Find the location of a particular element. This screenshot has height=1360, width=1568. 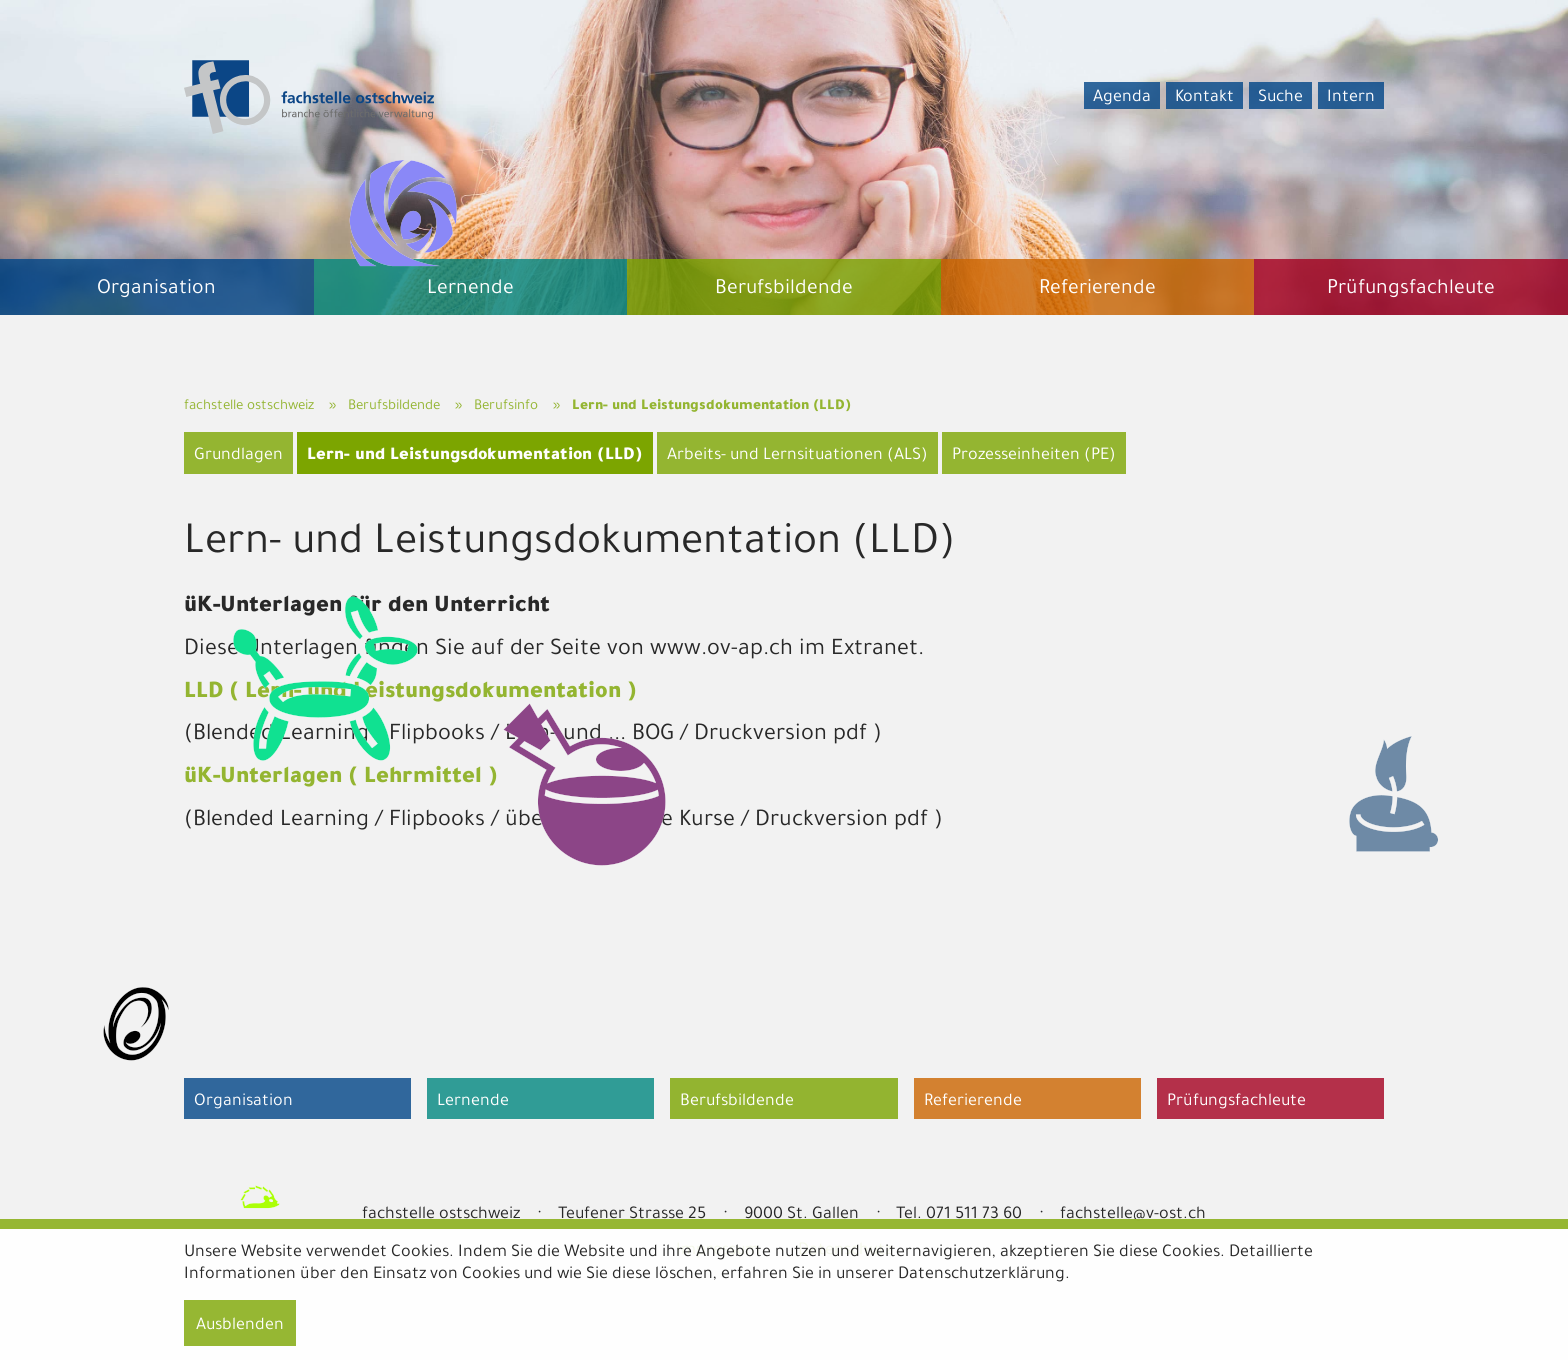

indicates a monster or creature ability in a game interface is located at coordinates (402, 212).